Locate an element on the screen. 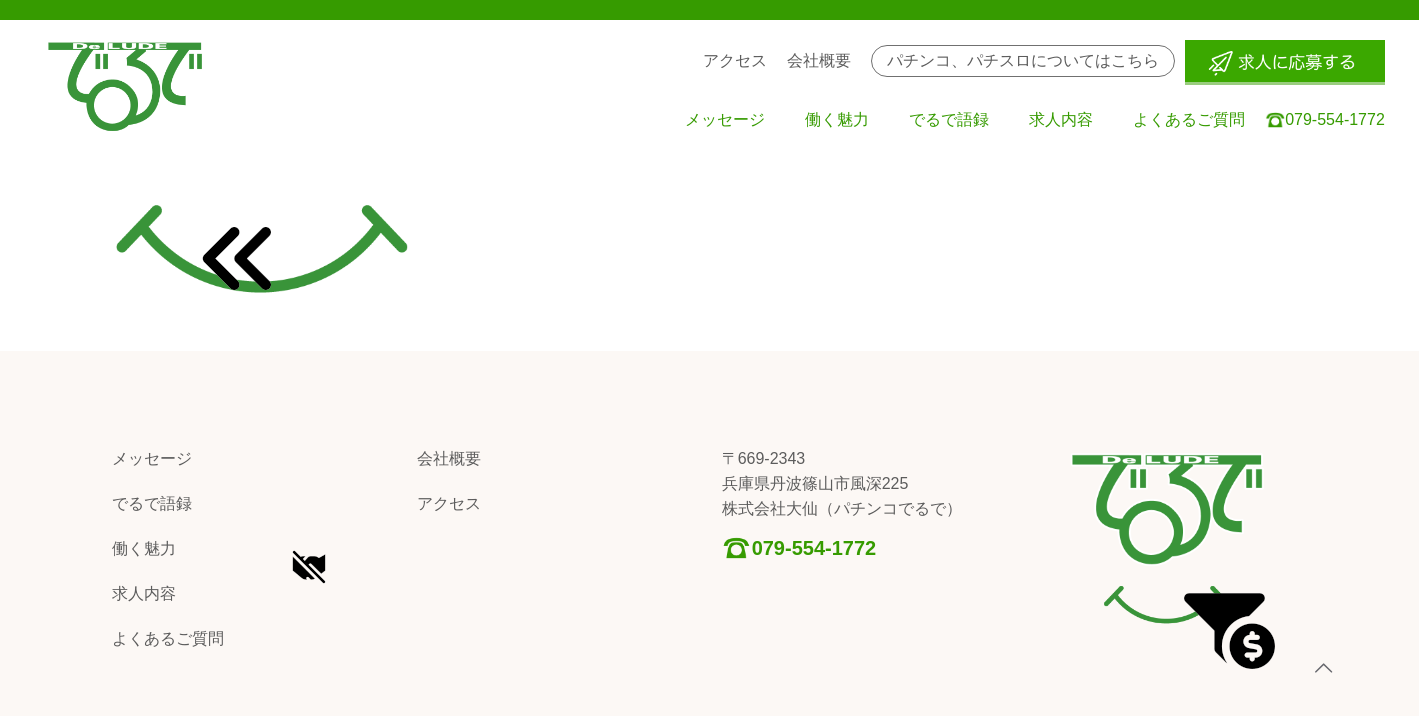 The height and width of the screenshot is (720, 1419). go back to the beginning is located at coordinates (239, 258).